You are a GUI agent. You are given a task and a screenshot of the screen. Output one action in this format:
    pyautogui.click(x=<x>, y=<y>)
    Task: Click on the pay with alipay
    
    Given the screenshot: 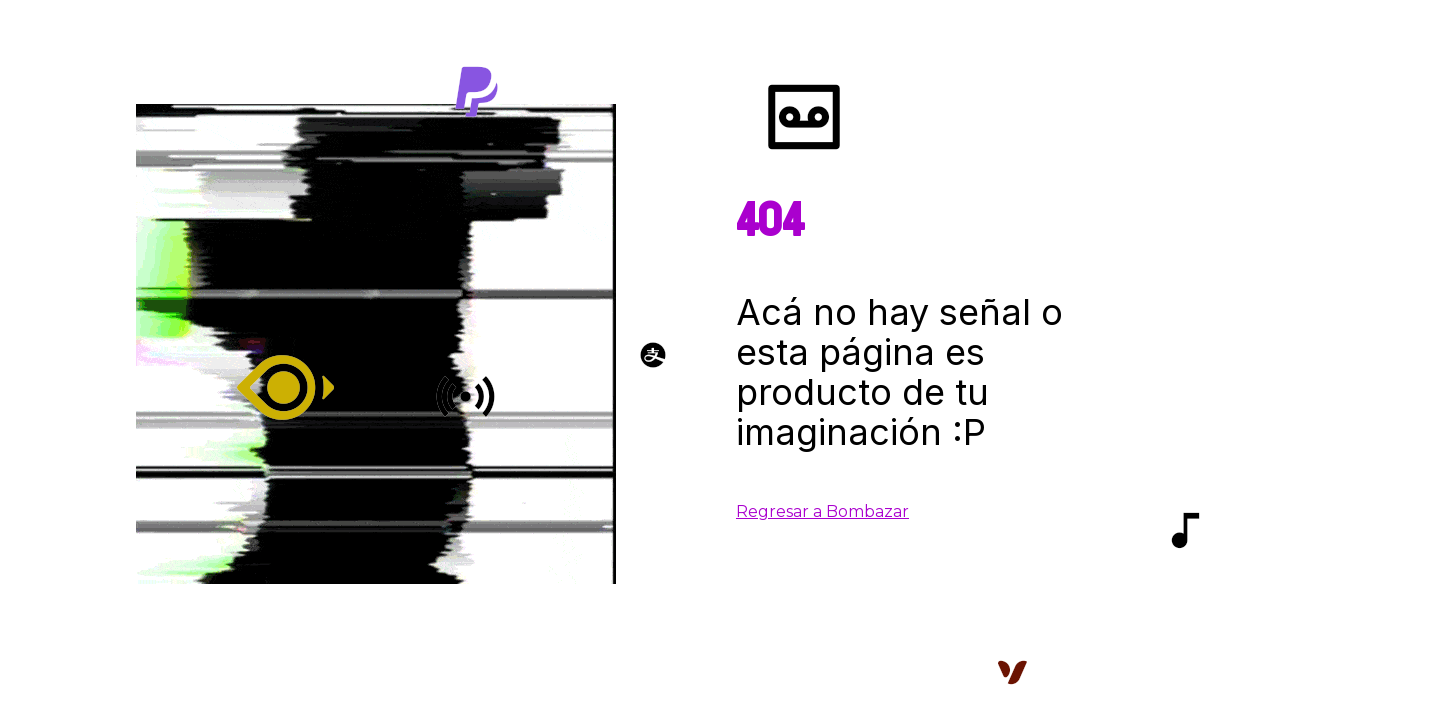 What is the action you would take?
    pyautogui.click(x=653, y=355)
    